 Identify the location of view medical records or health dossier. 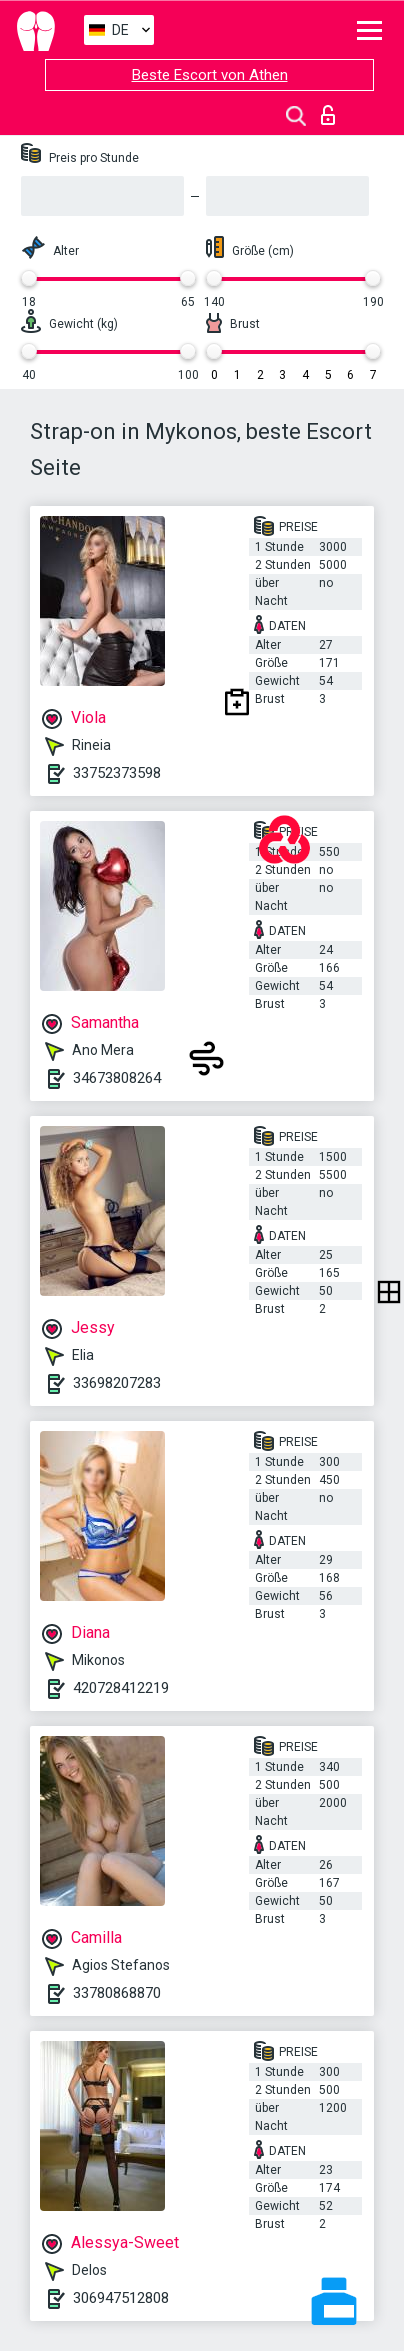
(237, 702).